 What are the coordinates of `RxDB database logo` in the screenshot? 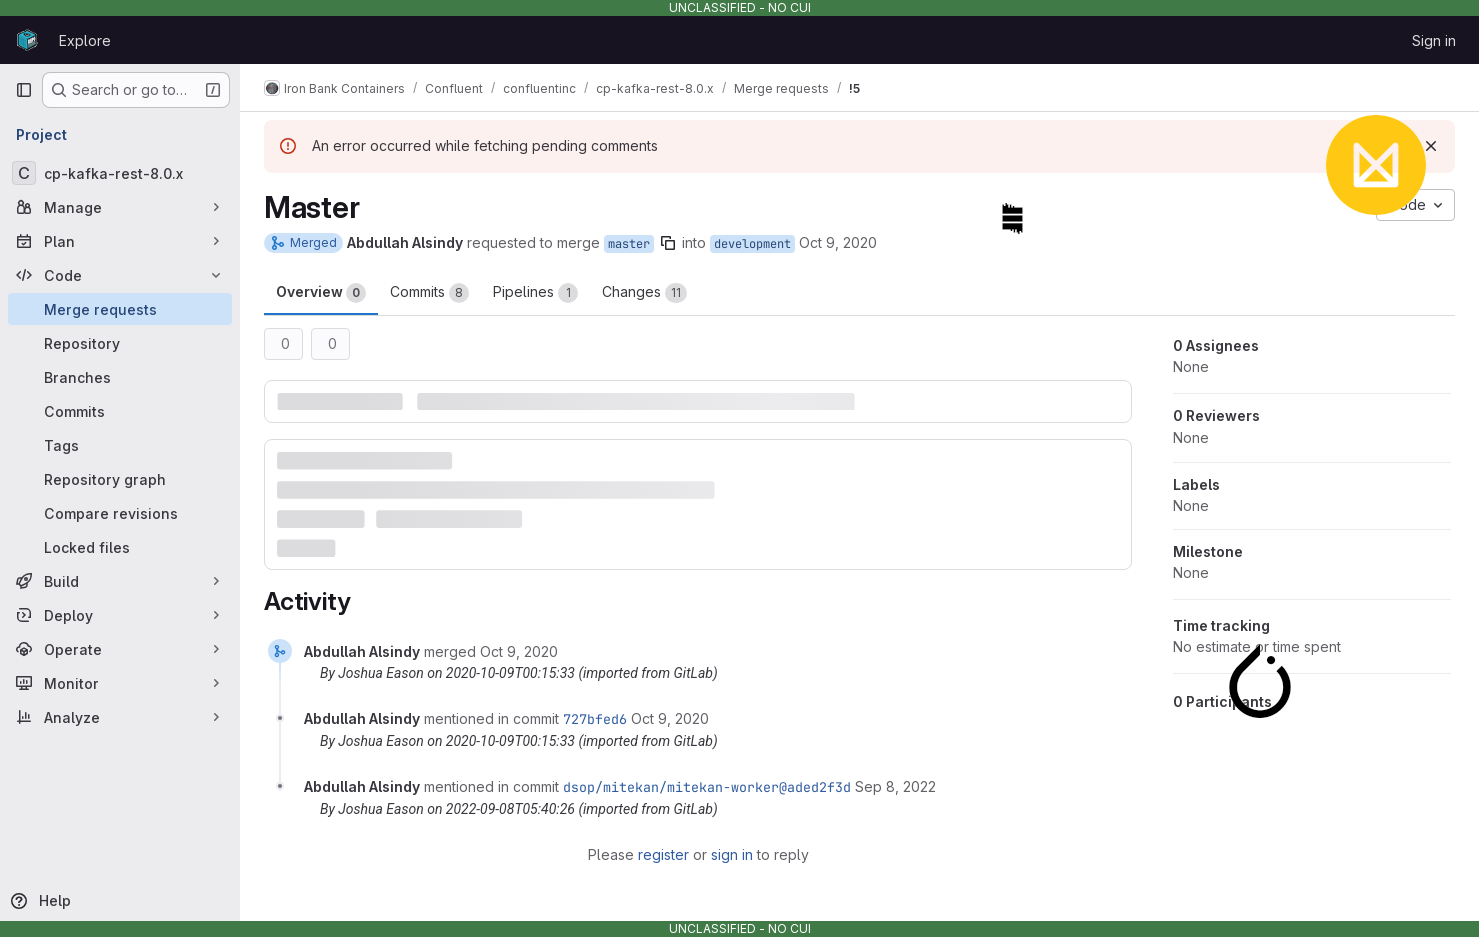 It's located at (1012, 218).